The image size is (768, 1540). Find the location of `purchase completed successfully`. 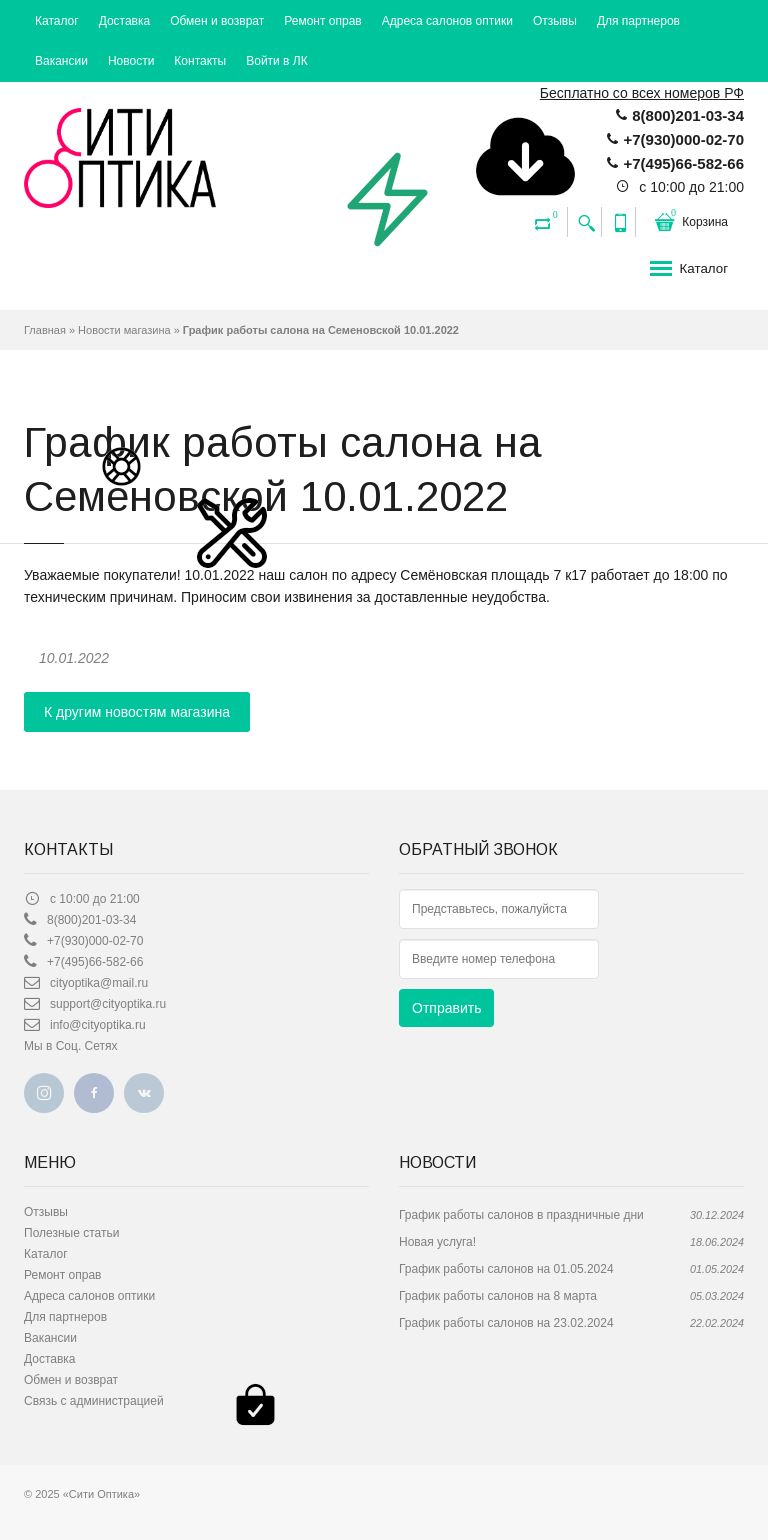

purchase completed successfully is located at coordinates (255, 1404).